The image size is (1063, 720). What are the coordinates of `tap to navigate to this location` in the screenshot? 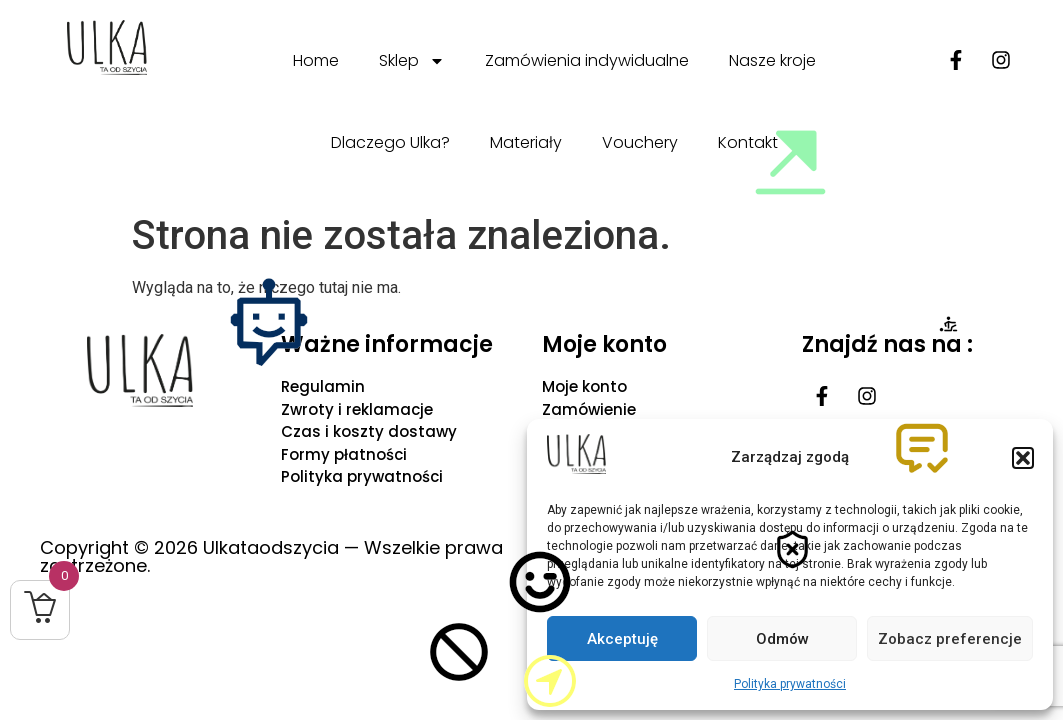 It's located at (550, 681).